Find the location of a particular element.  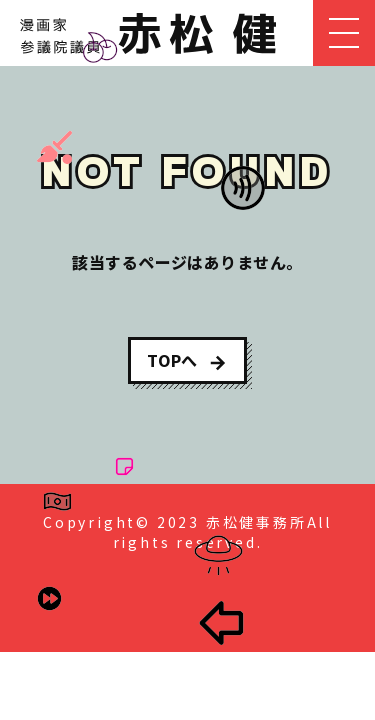

add a sticker to your message is located at coordinates (124, 466).